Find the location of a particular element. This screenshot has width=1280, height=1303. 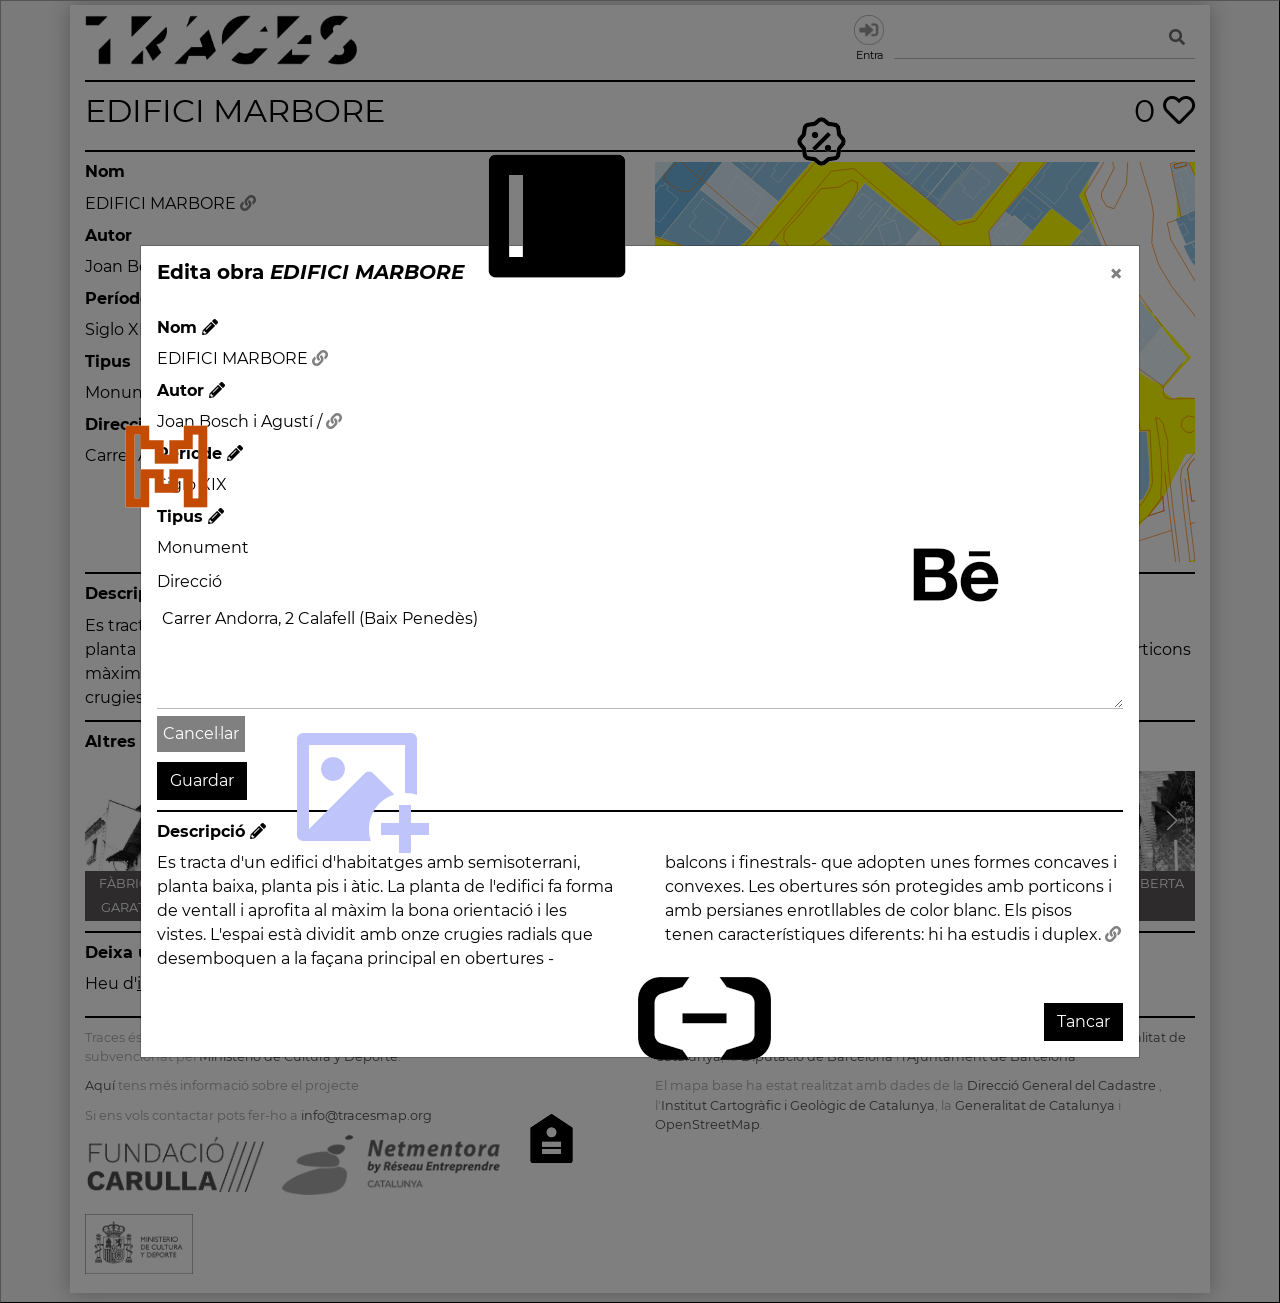

alibaba cloud services logo is located at coordinates (704, 1018).